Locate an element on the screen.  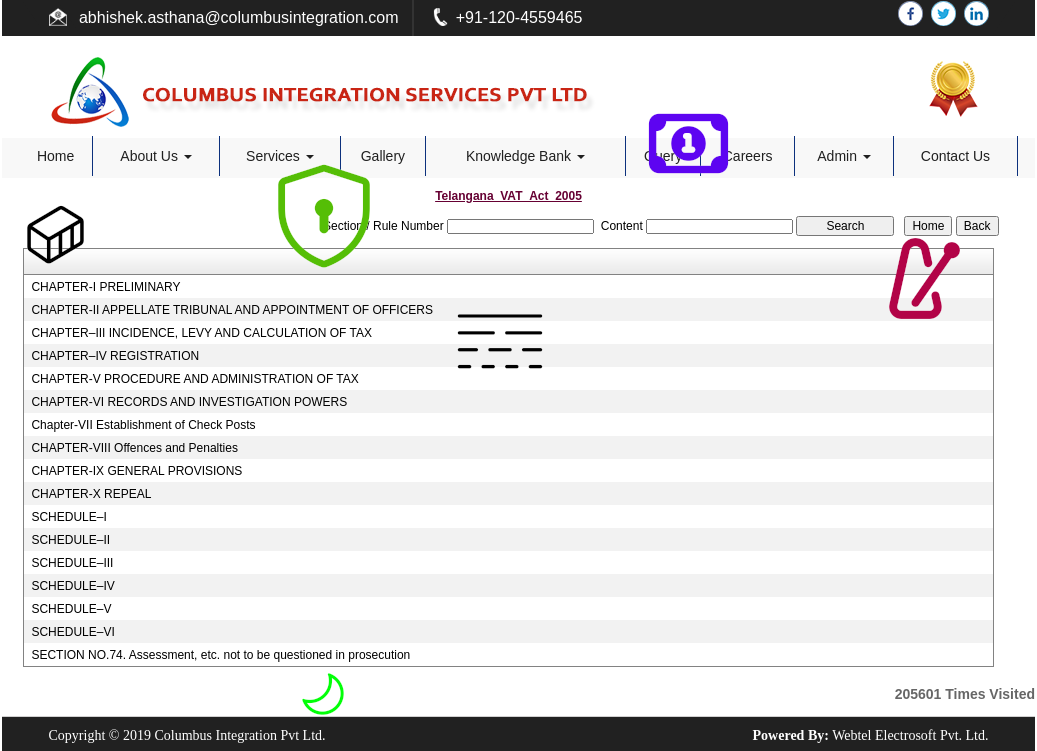
apply a gradient fill to selected object is located at coordinates (500, 343).